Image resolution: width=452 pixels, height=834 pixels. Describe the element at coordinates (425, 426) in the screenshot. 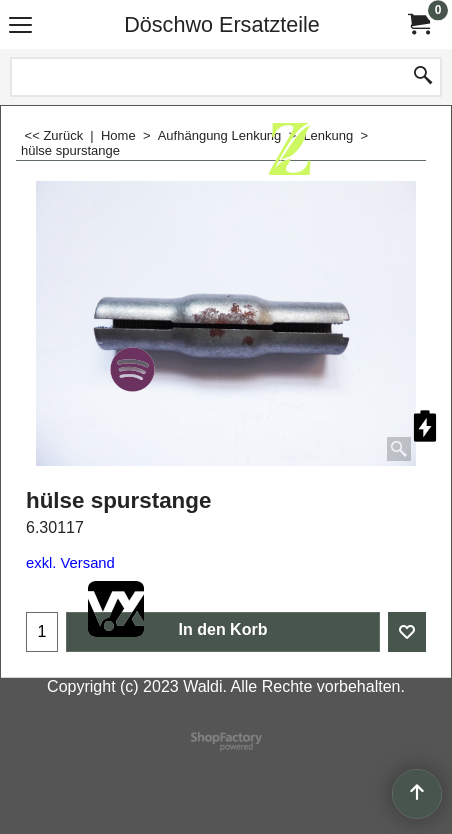

I see `battery charging status indicator` at that location.